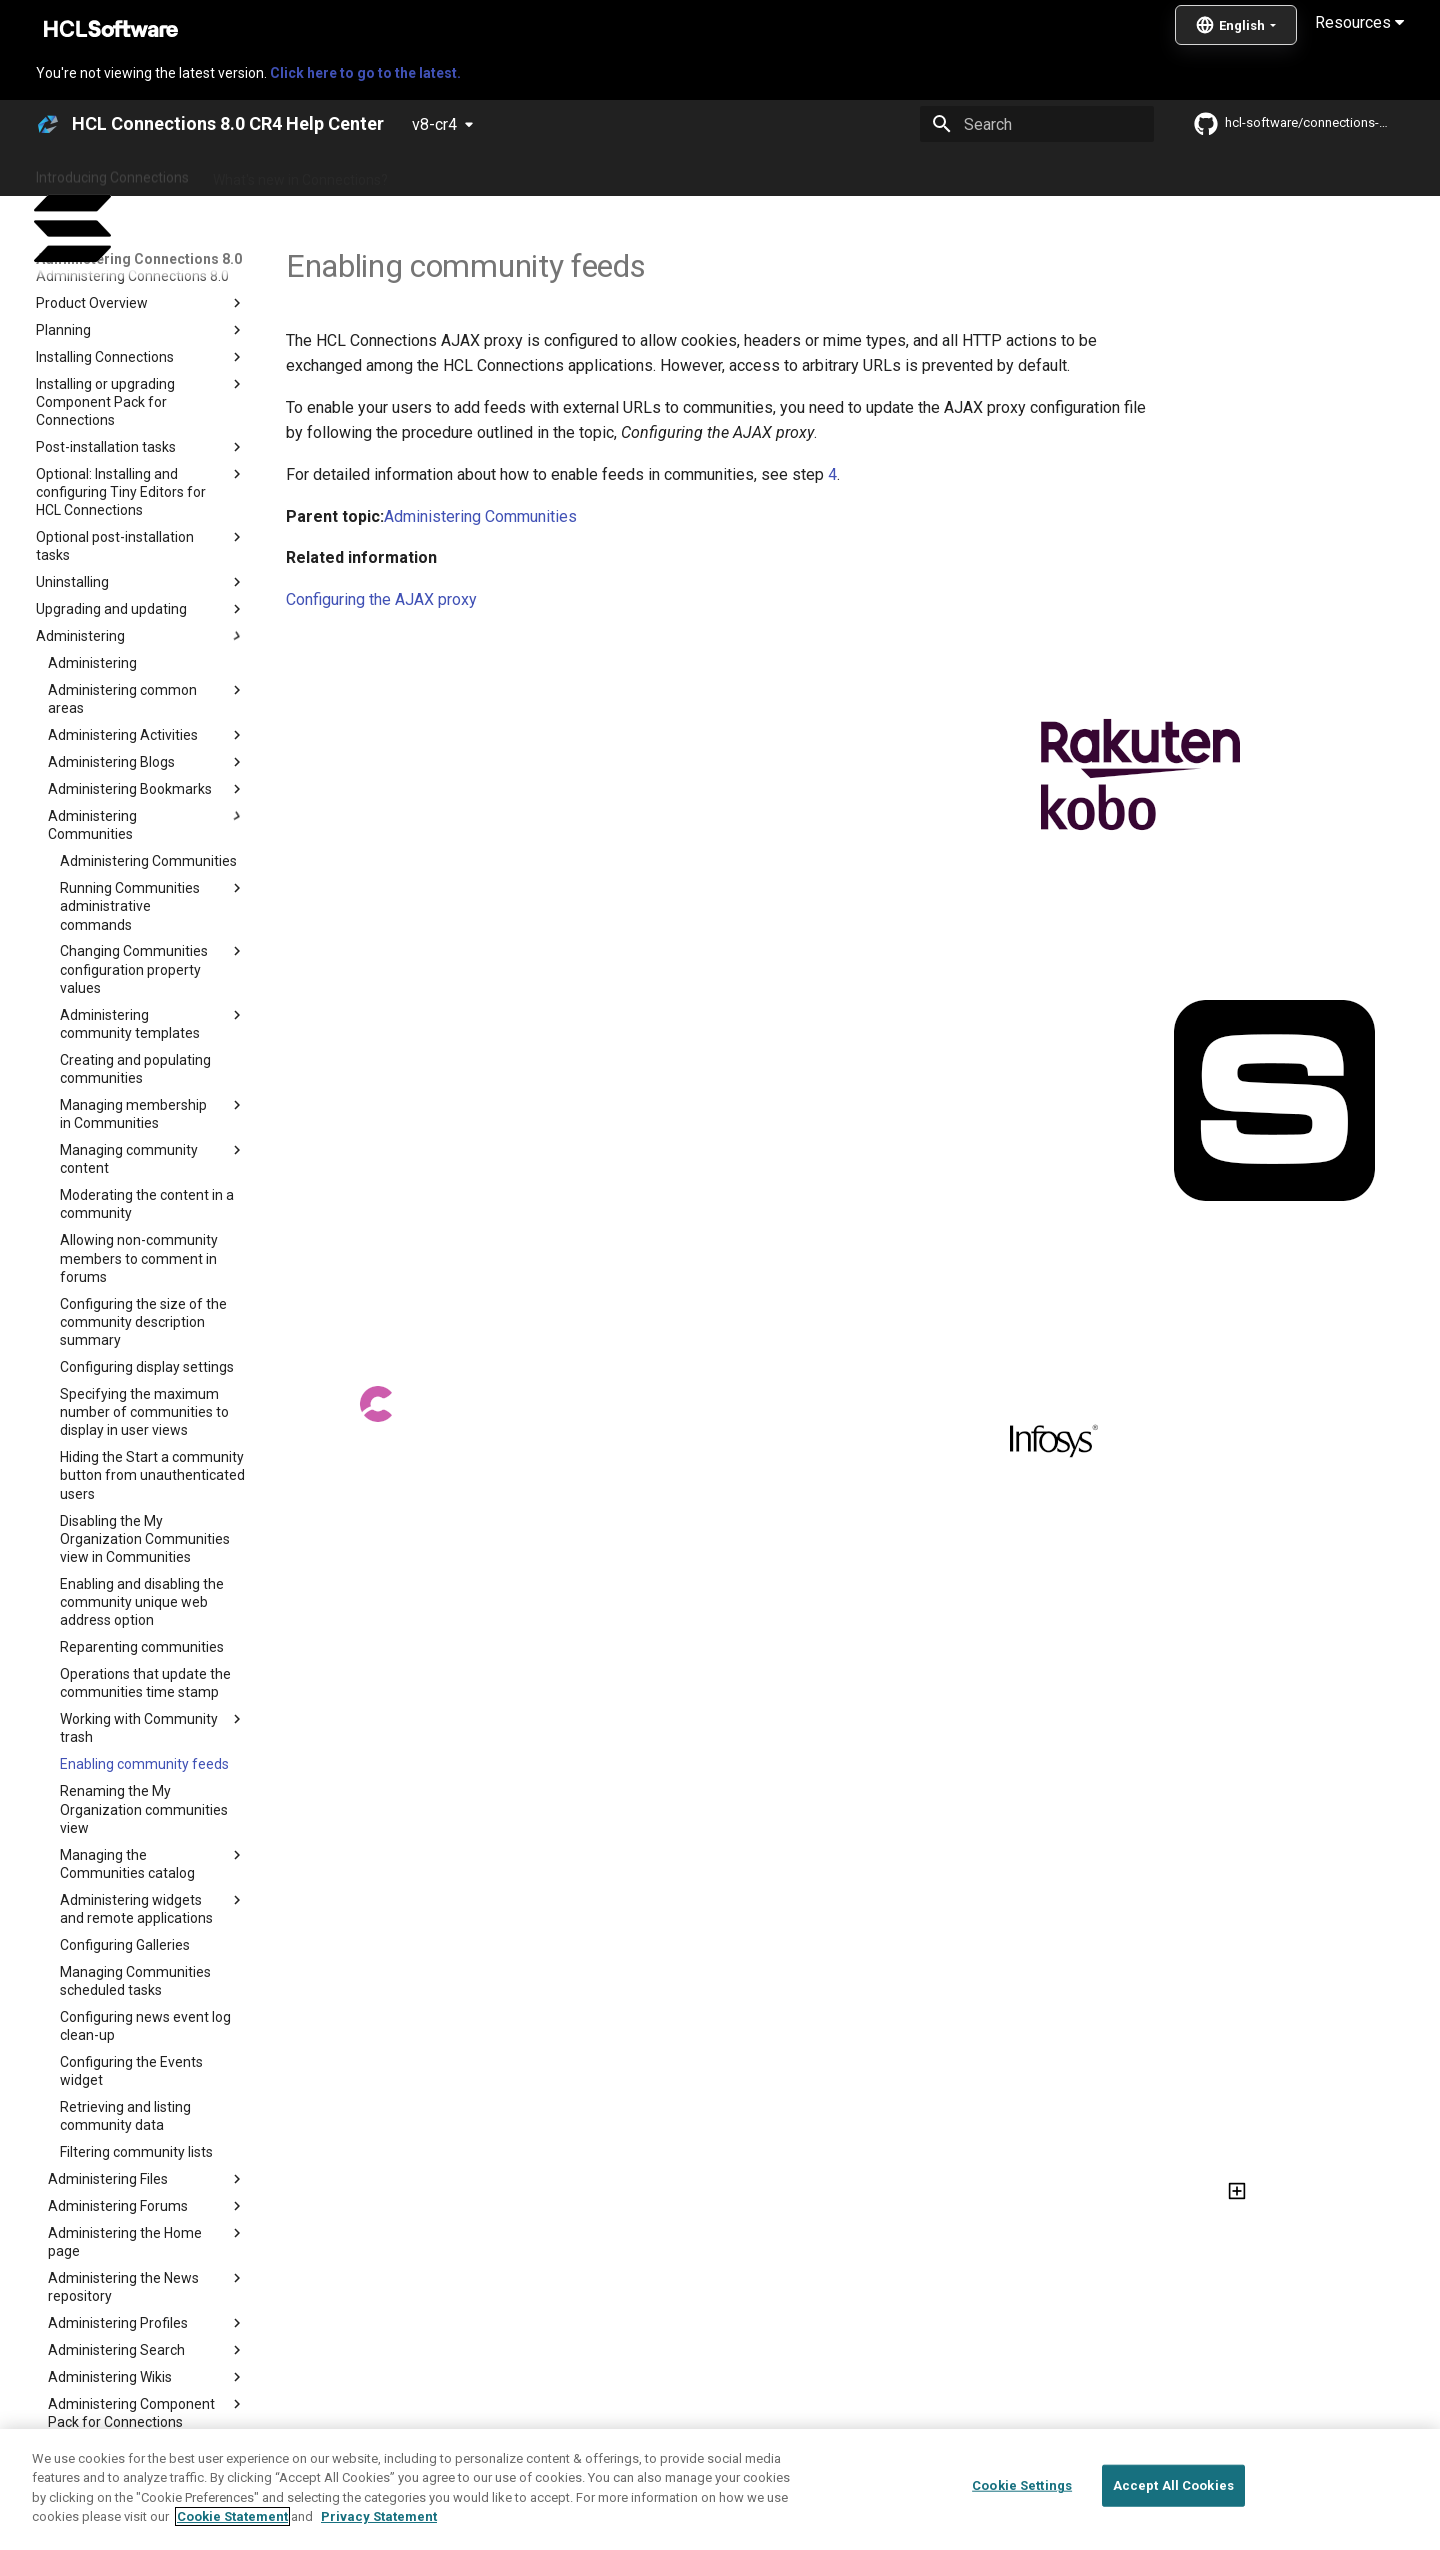 Image resolution: width=1440 pixels, height=2550 pixels. I want to click on open the Simkl app, so click(1274, 1100).